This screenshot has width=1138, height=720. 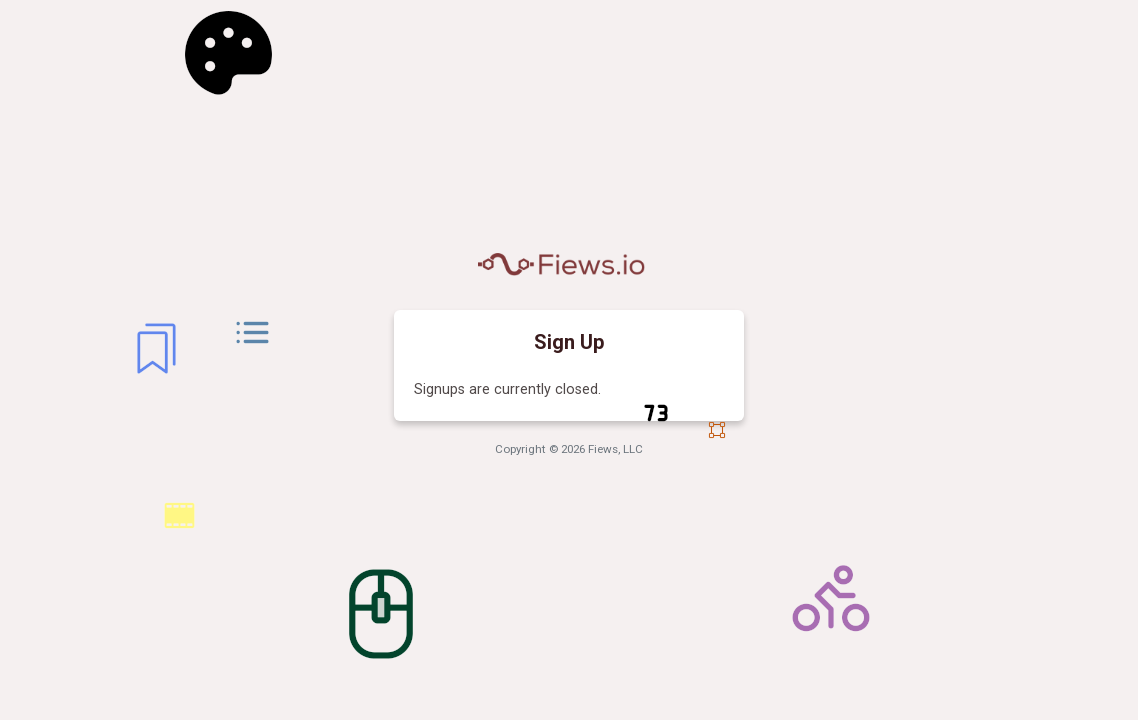 What do you see at coordinates (381, 614) in the screenshot?
I see `indicates middle mouse button click action` at bounding box center [381, 614].